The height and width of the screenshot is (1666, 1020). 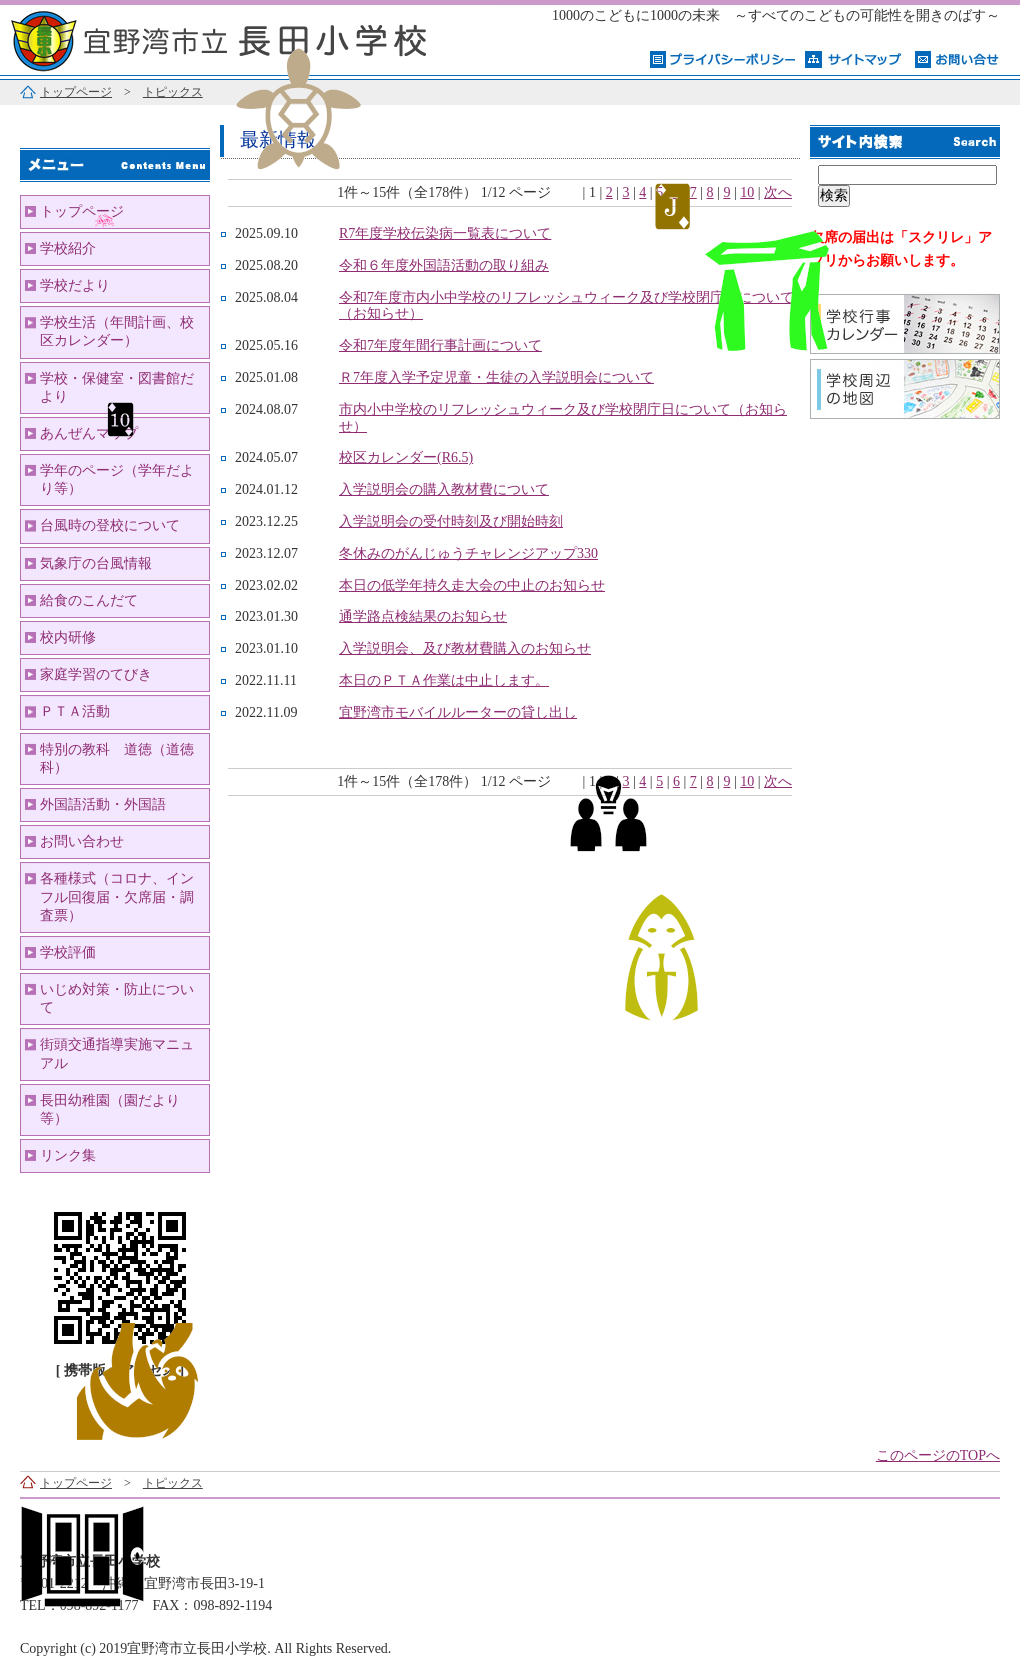 What do you see at coordinates (672, 206) in the screenshot?
I see `jack of diamonds playing card` at bounding box center [672, 206].